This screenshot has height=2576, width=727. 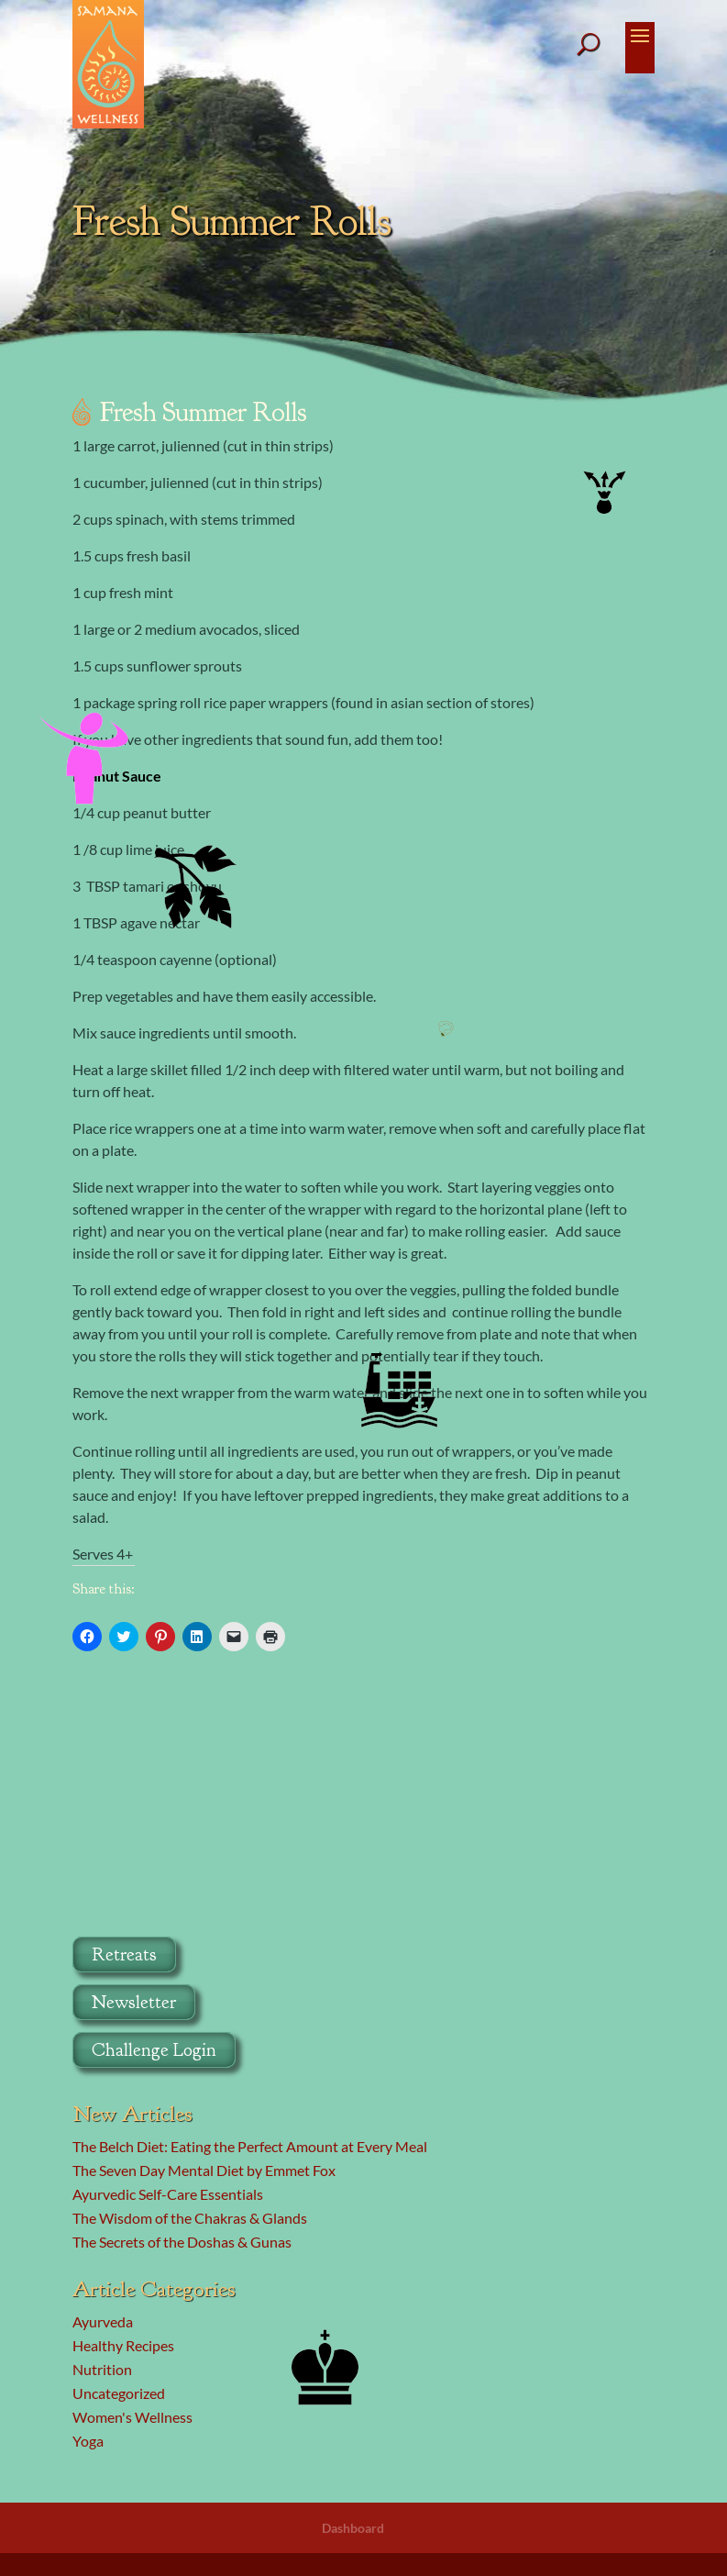 I want to click on access prayer or meditation features, so click(x=446, y=1028).